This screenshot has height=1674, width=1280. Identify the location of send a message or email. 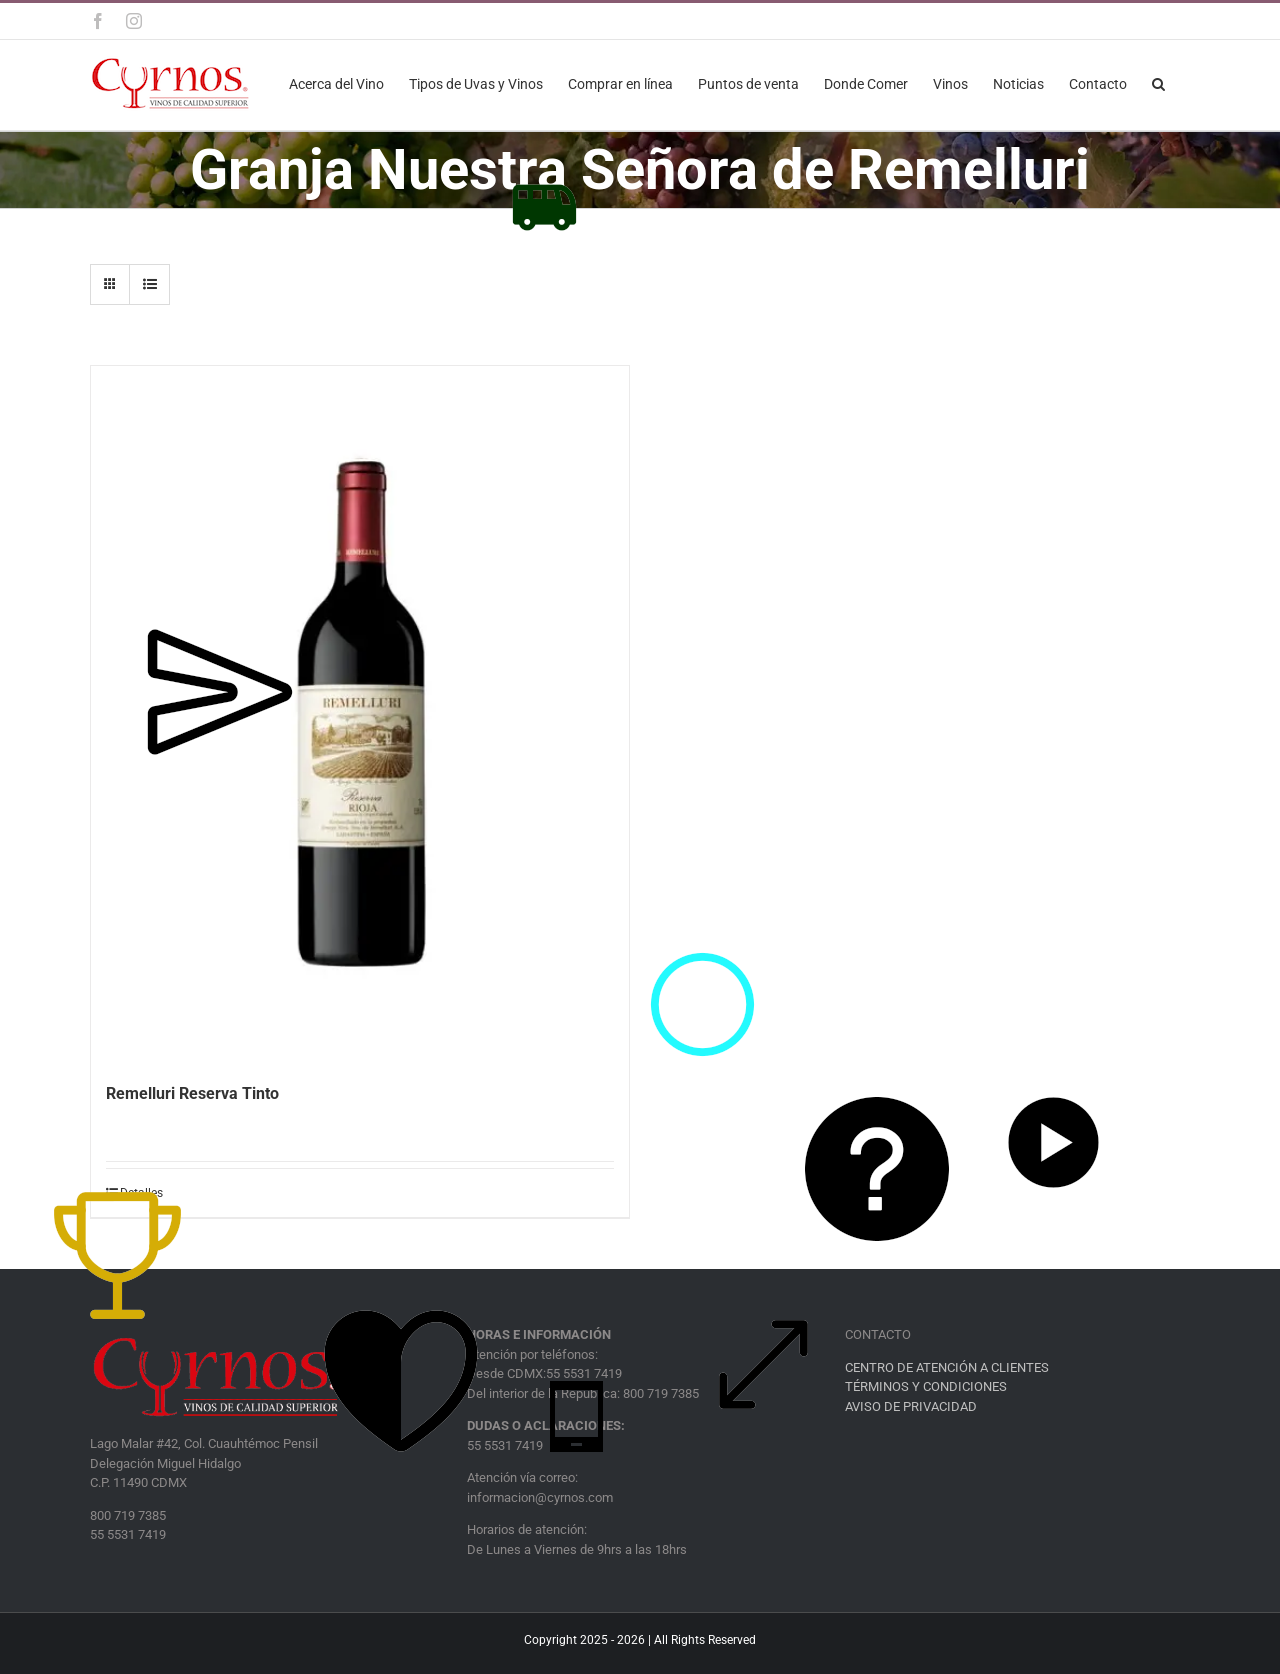
(220, 692).